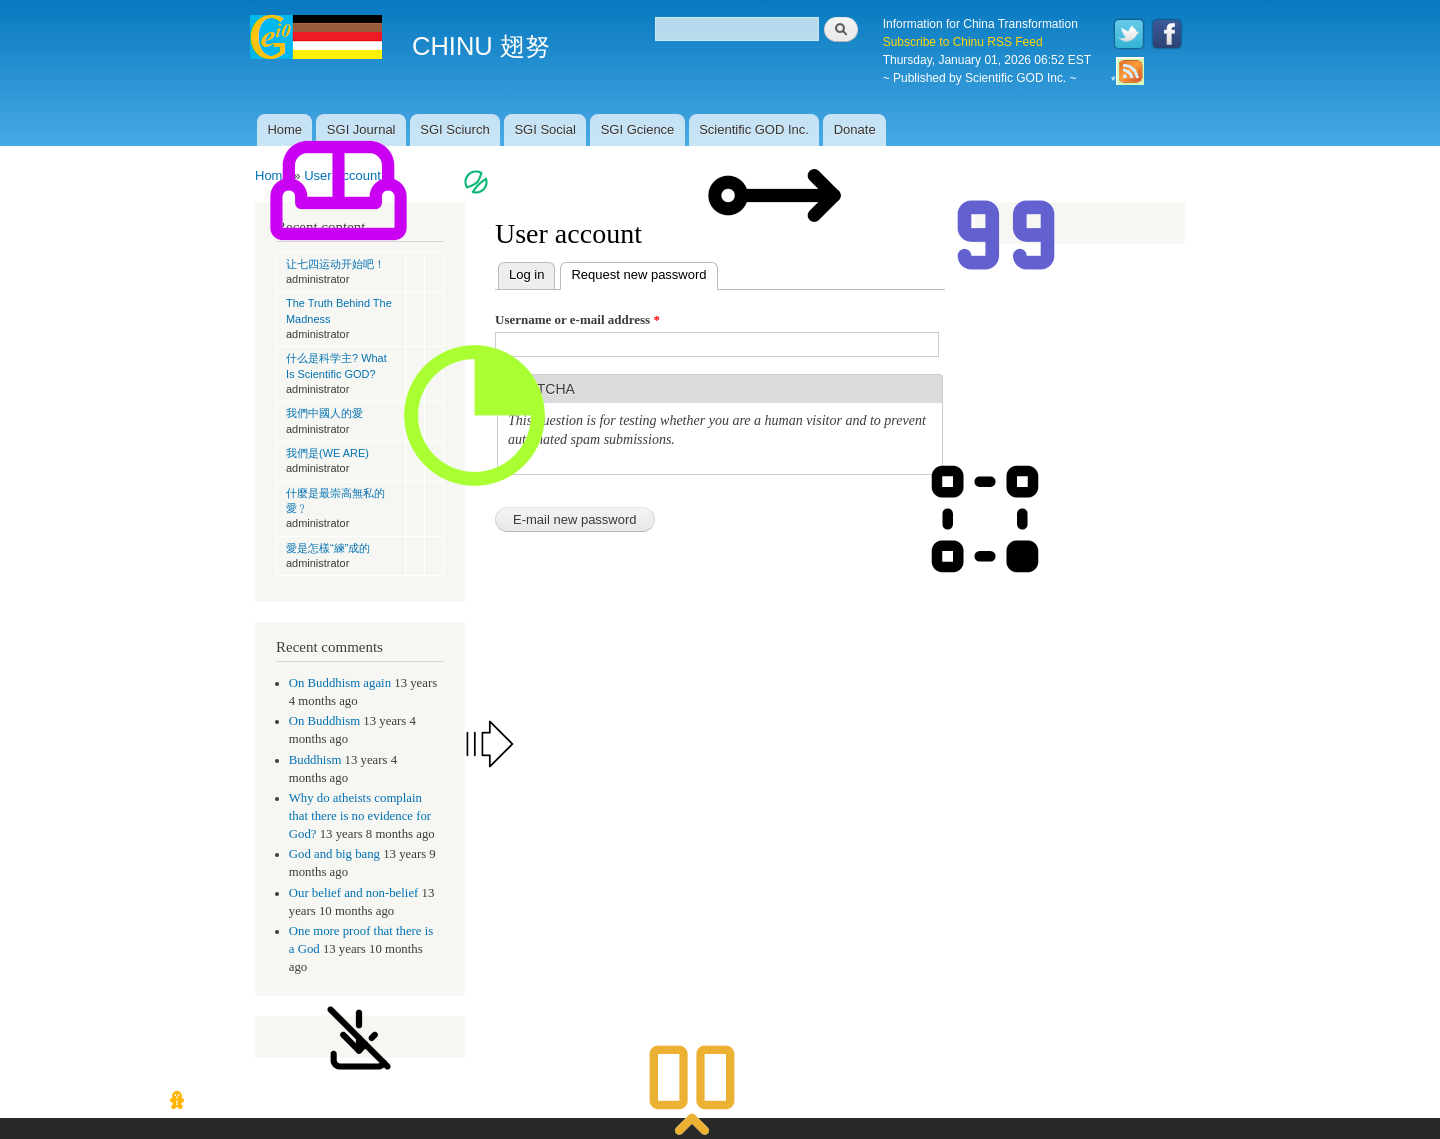 This screenshot has height=1139, width=1440. What do you see at coordinates (985, 519) in the screenshot?
I see `set transform anchor to bottom-right corner` at bounding box center [985, 519].